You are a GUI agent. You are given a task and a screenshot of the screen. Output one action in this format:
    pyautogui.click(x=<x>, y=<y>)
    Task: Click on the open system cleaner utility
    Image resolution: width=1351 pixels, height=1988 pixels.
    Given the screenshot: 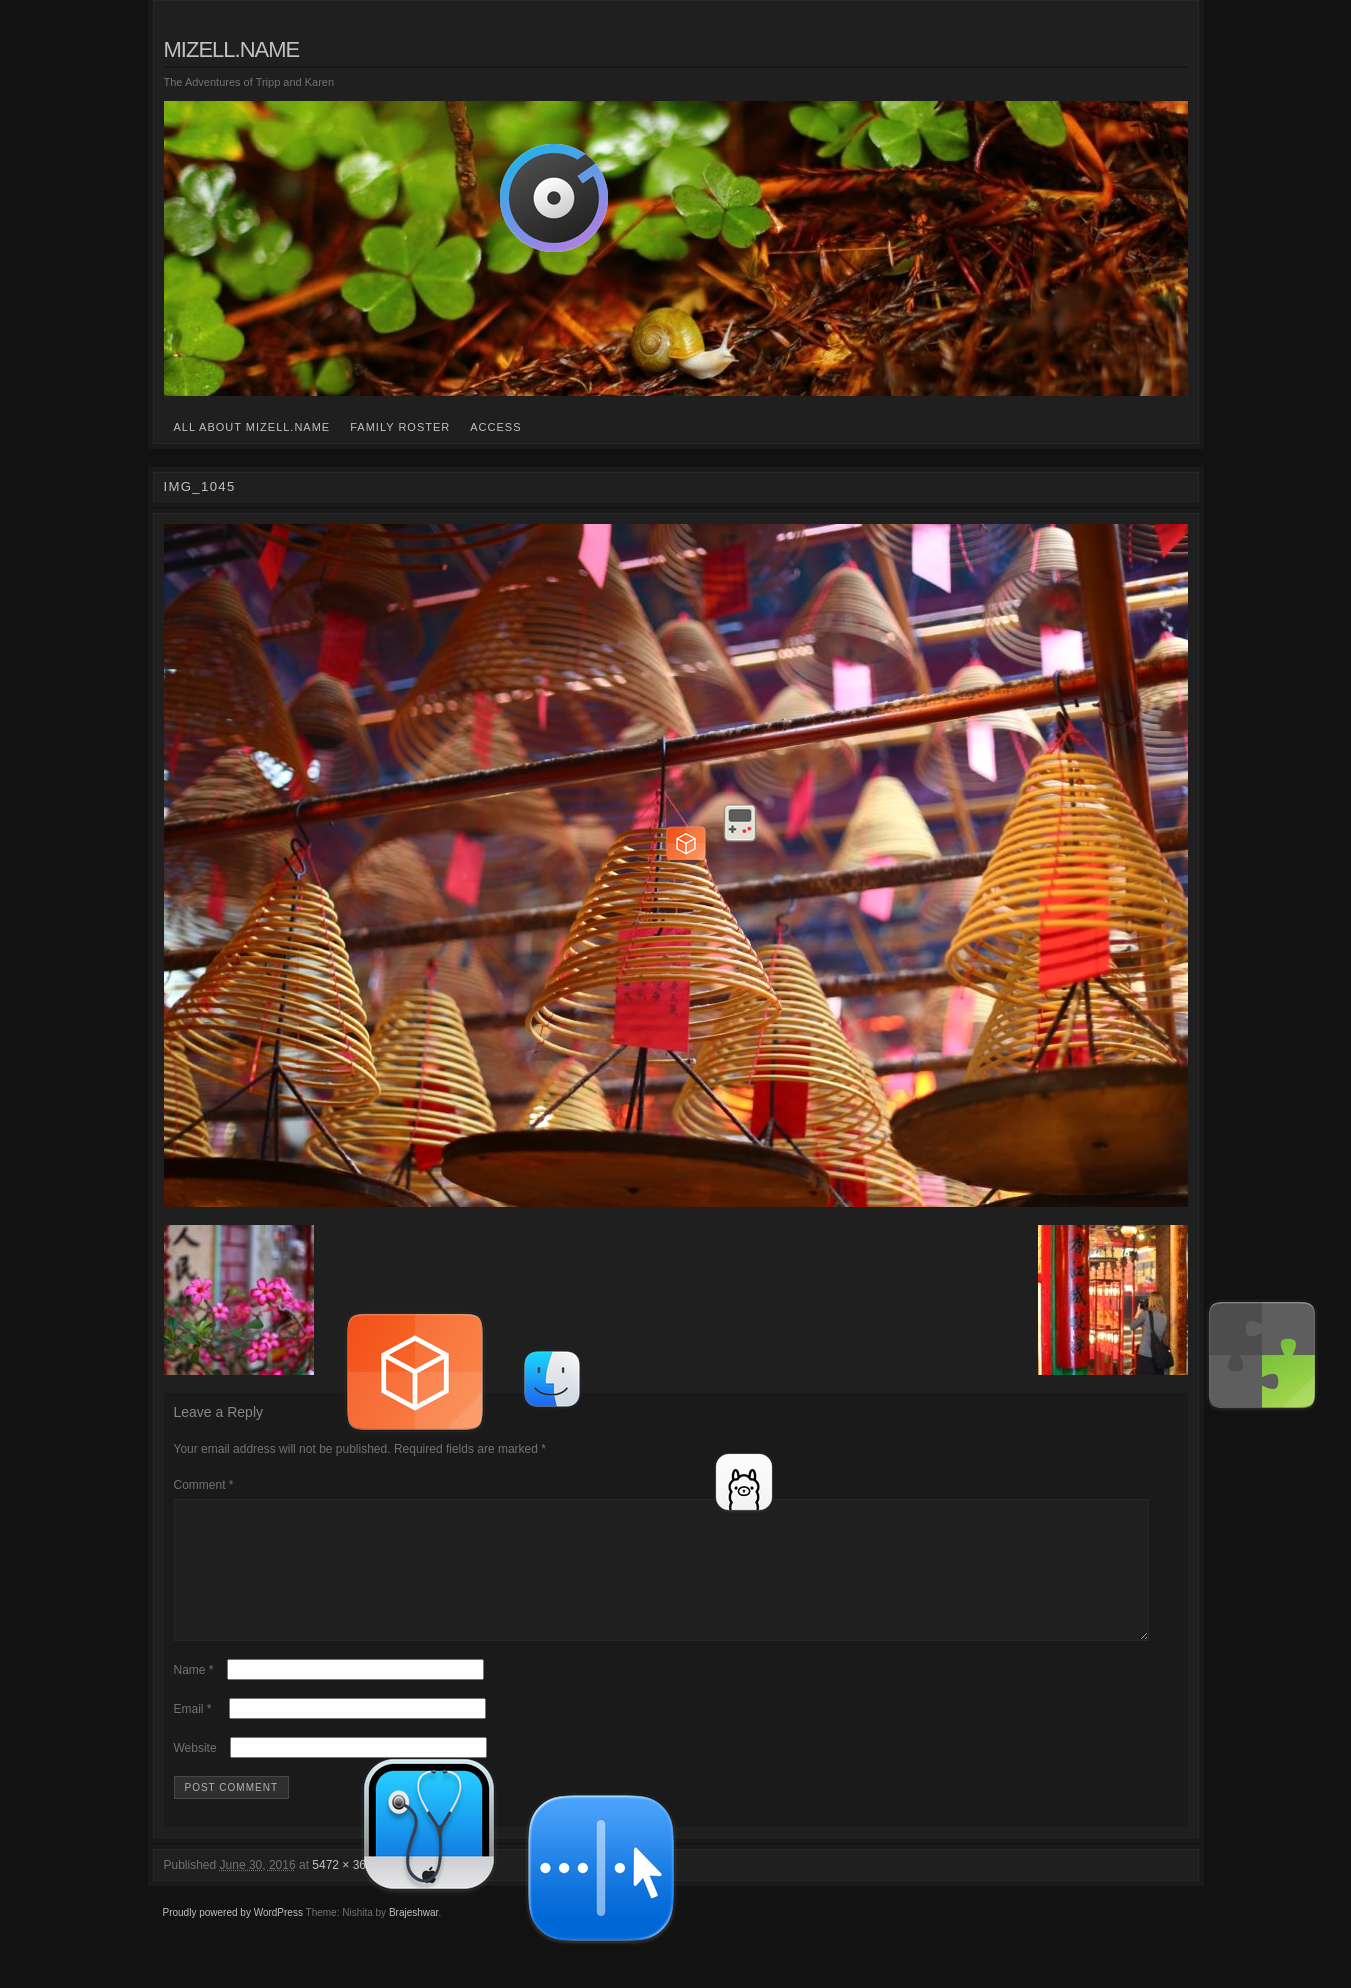 What is the action you would take?
    pyautogui.click(x=429, y=1824)
    